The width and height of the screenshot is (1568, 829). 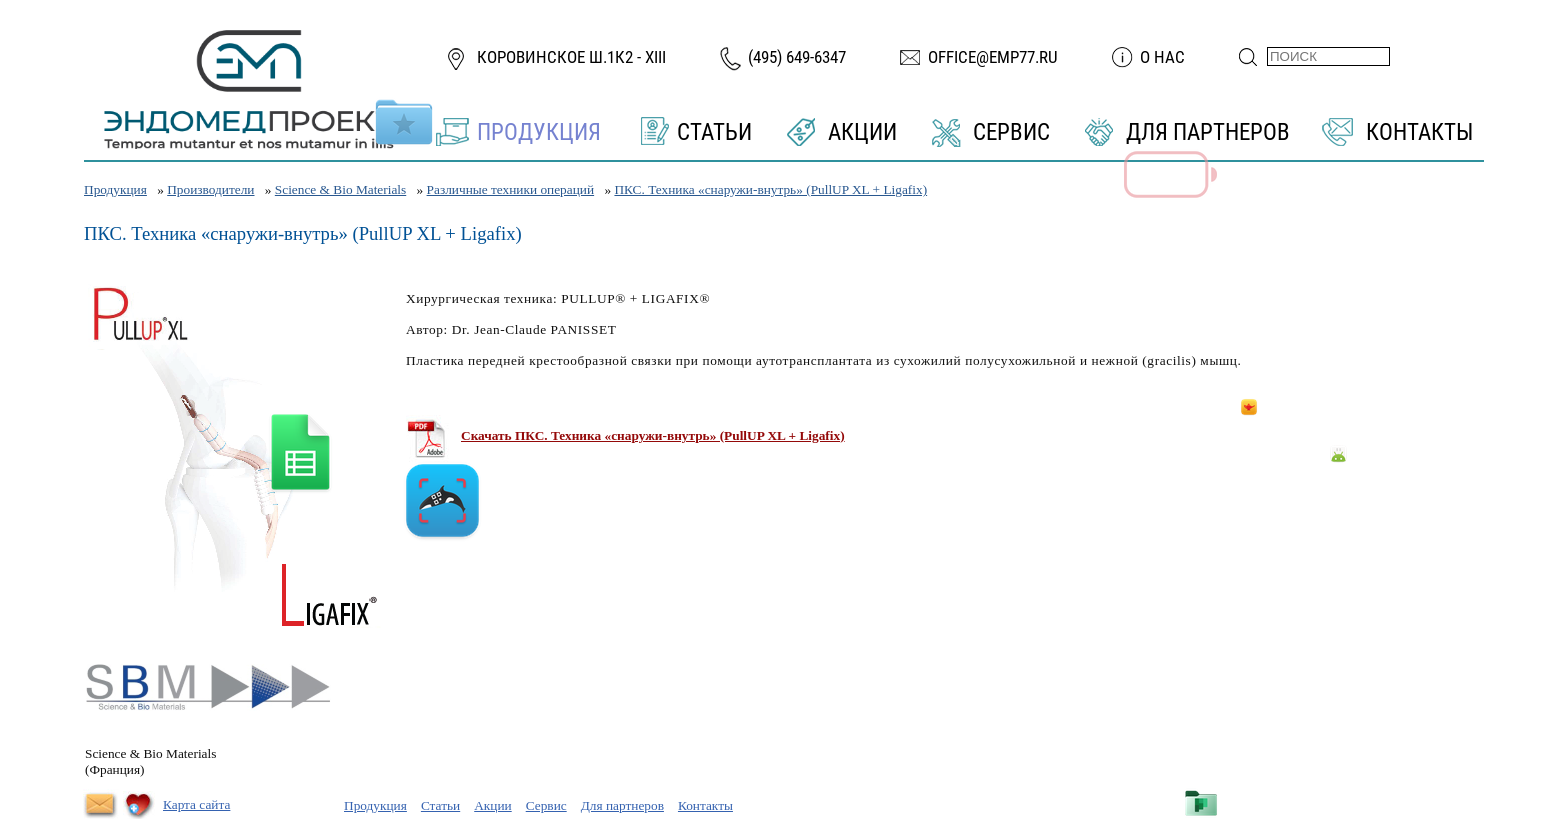 I want to click on open qrca qr code scanner app, so click(x=442, y=500).